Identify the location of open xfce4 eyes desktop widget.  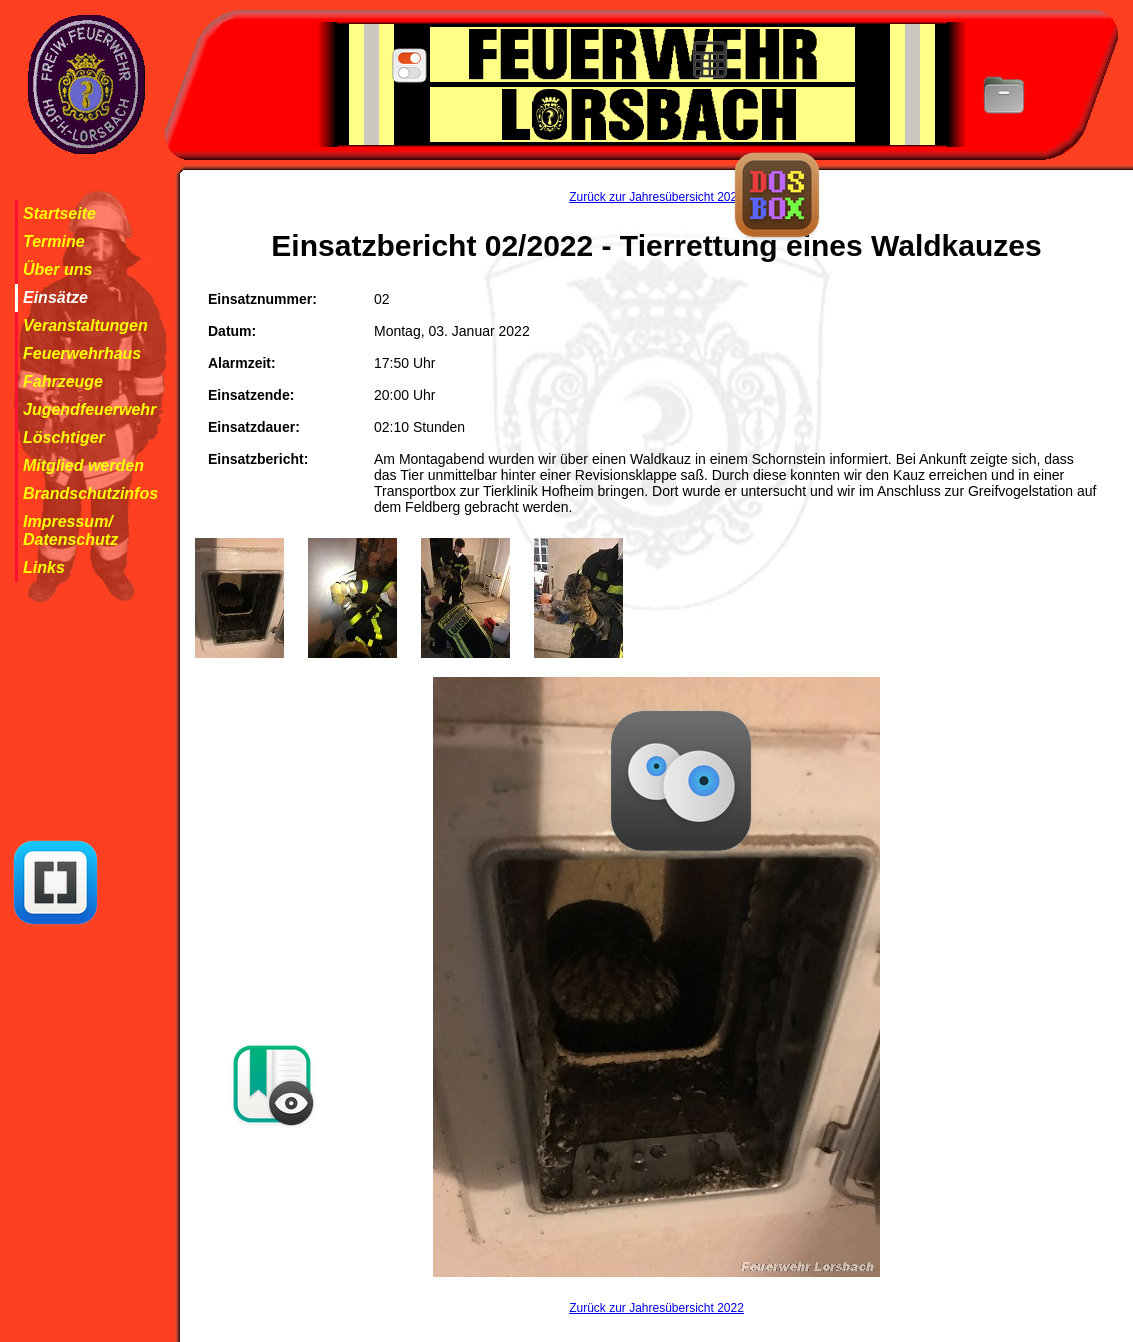
(681, 781).